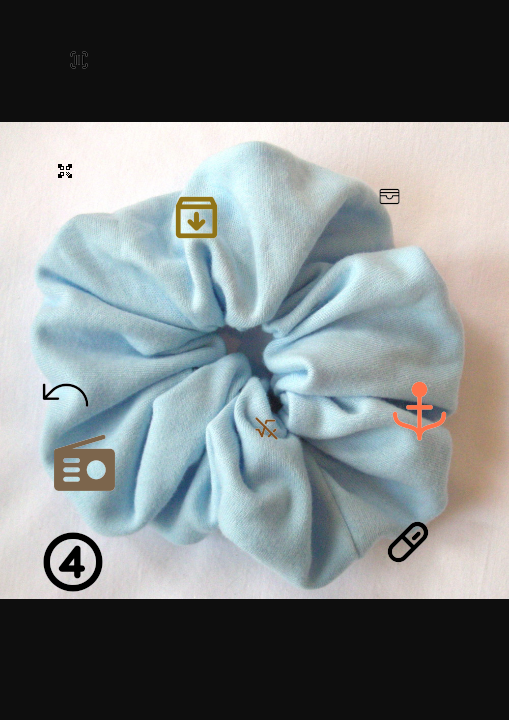 The image size is (509, 720). What do you see at coordinates (66, 393) in the screenshot?
I see `undo previous action` at bounding box center [66, 393].